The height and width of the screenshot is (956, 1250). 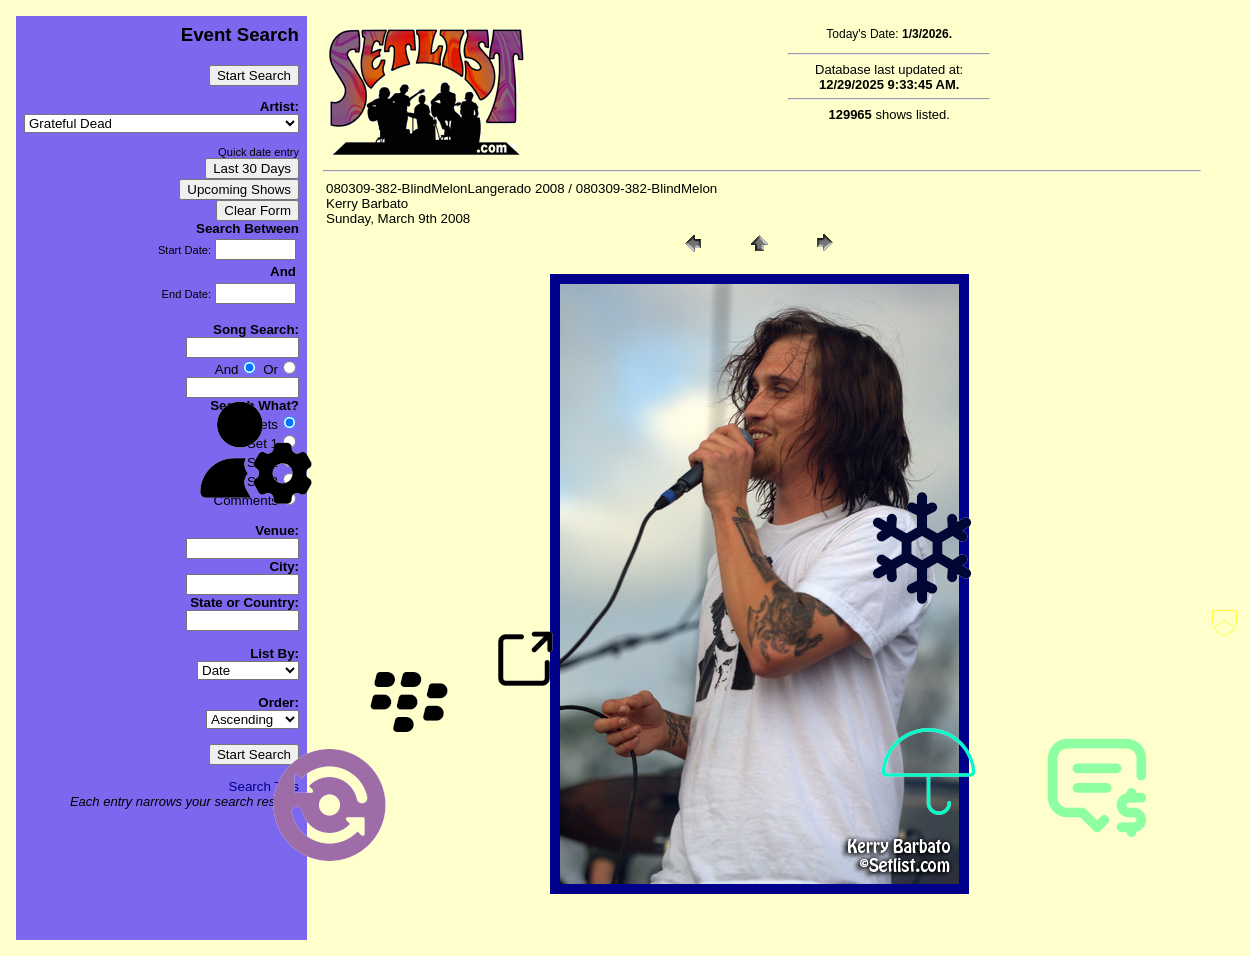 What do you see at coordinates (1224, 621) in the screenshot?
I see `access security or protection settings` at bounding box center [1224, 621].